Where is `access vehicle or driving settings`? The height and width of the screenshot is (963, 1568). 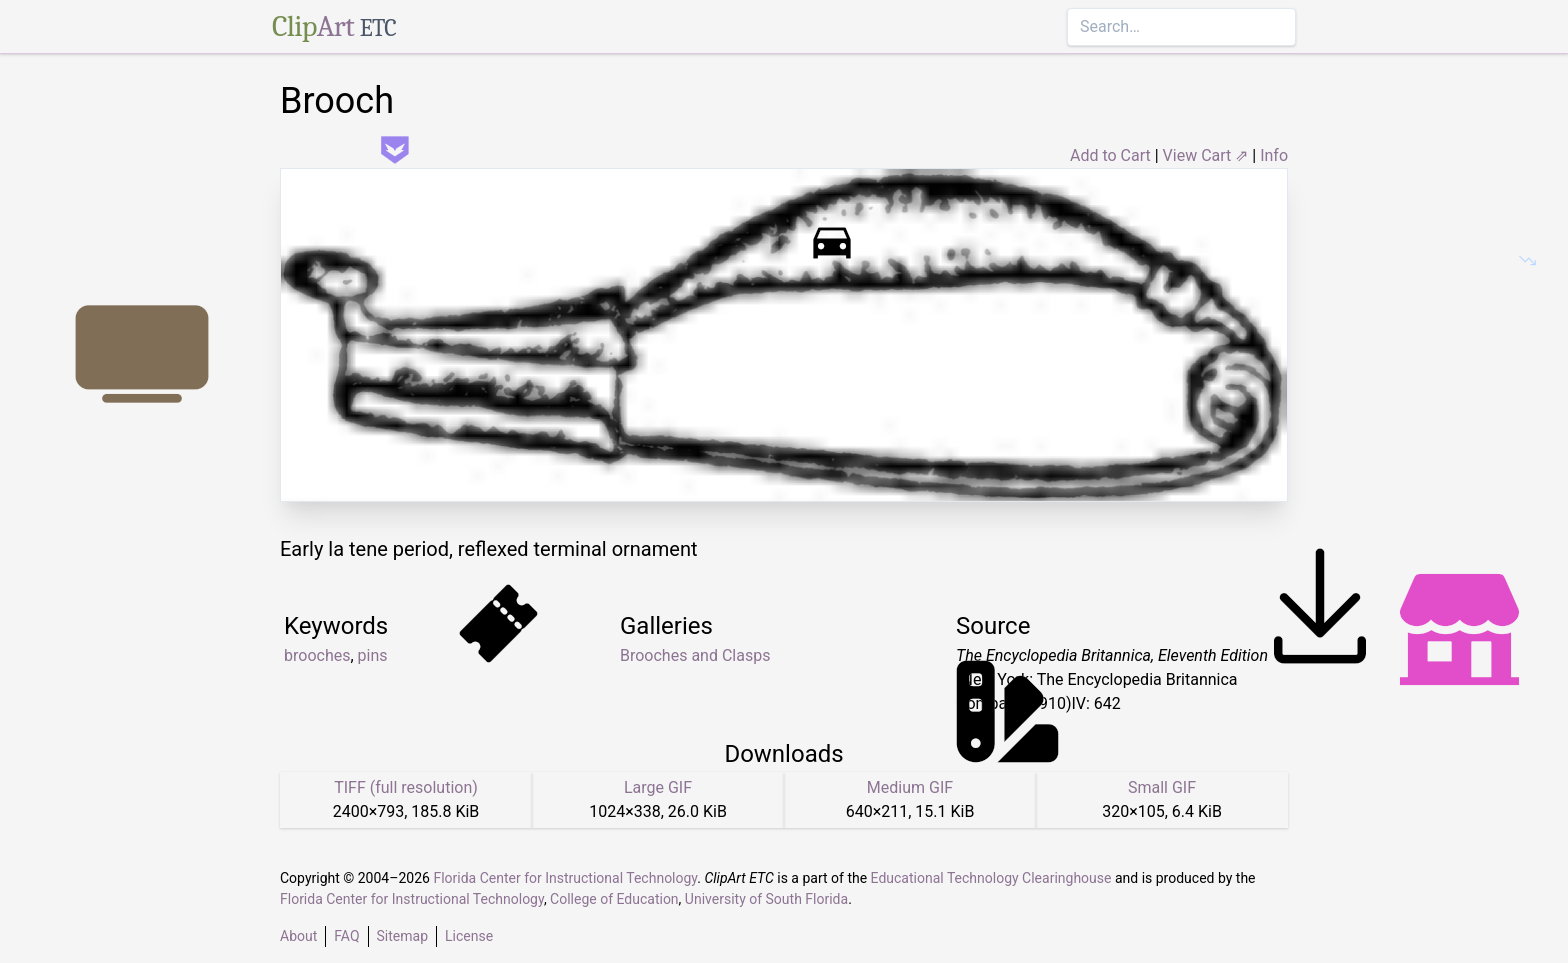 access vehicle or driving settings is located at coordinates (832, 243).